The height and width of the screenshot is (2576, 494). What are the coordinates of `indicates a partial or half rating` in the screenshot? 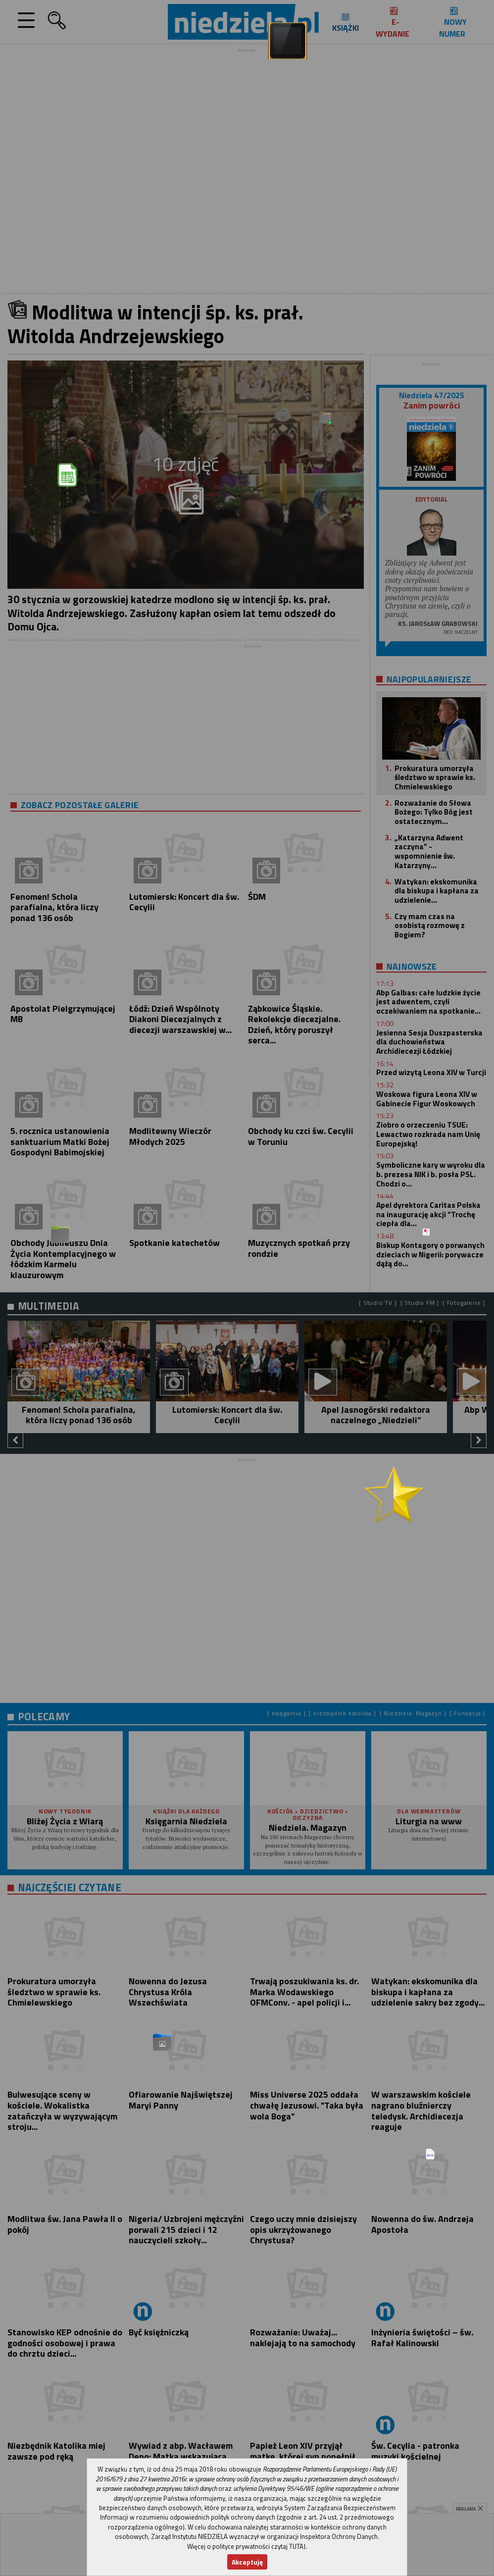 It's located at (393, 1497).